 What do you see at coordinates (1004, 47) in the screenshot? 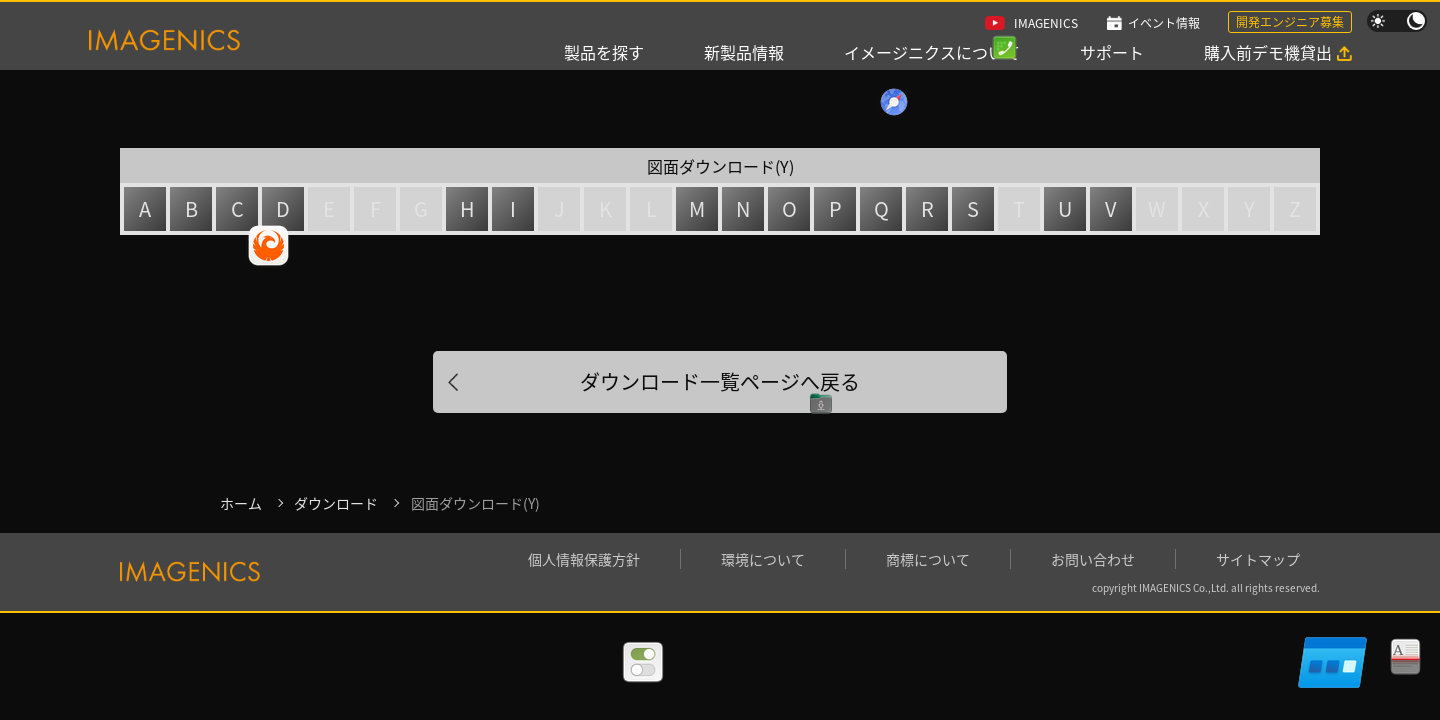
I see `open the phone calls app` at bounding box center [1004, 47].